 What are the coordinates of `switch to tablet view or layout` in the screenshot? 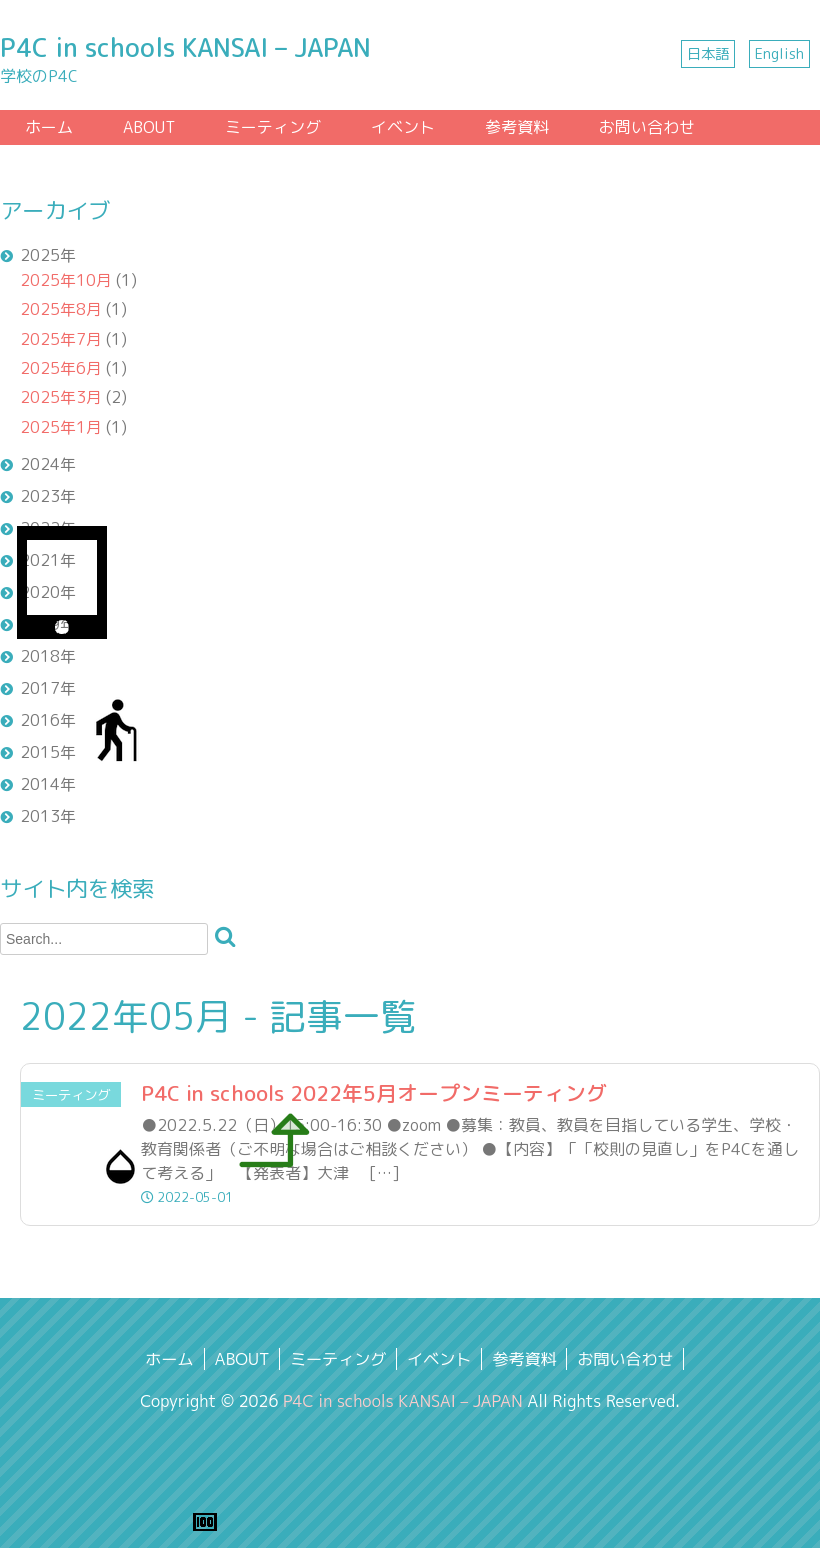 It's located at (64, 582).